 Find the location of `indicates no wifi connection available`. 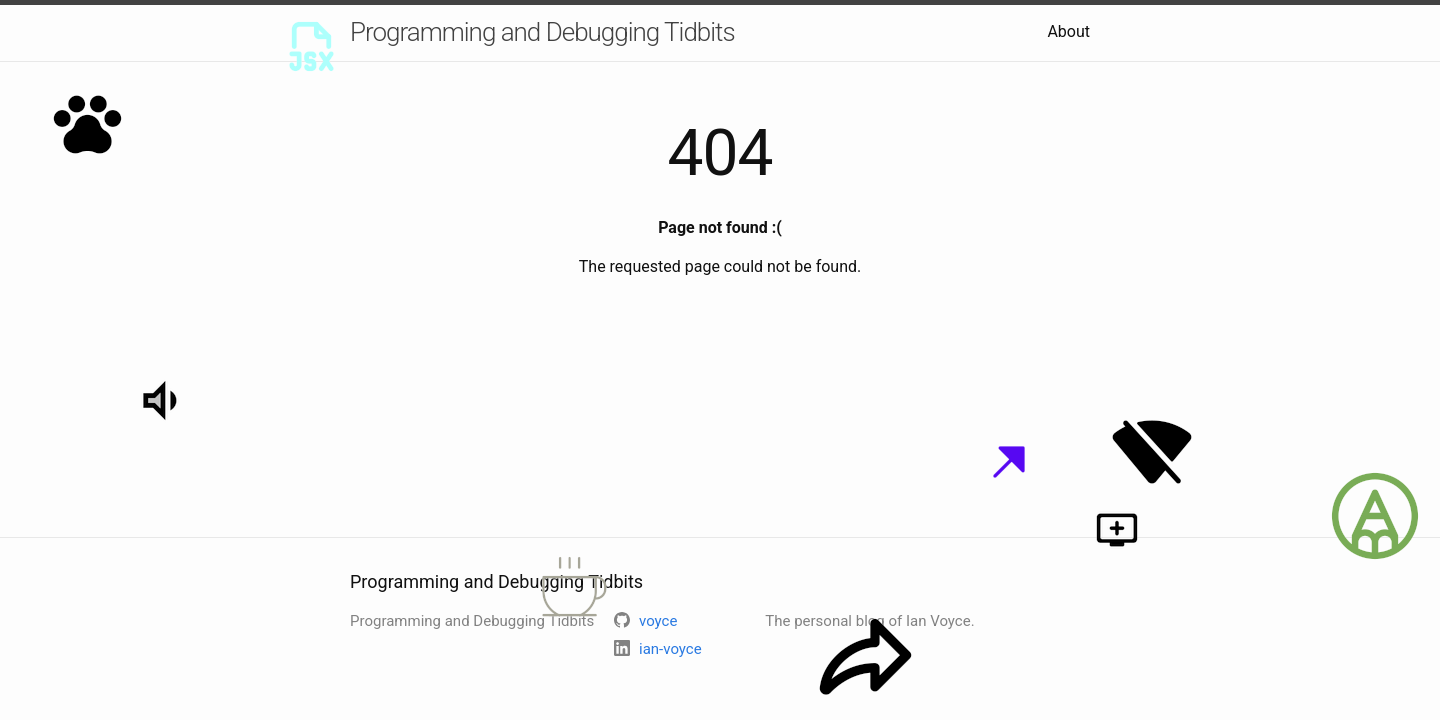

indicates no wifi connection available is located at coordinates (1152, 452).